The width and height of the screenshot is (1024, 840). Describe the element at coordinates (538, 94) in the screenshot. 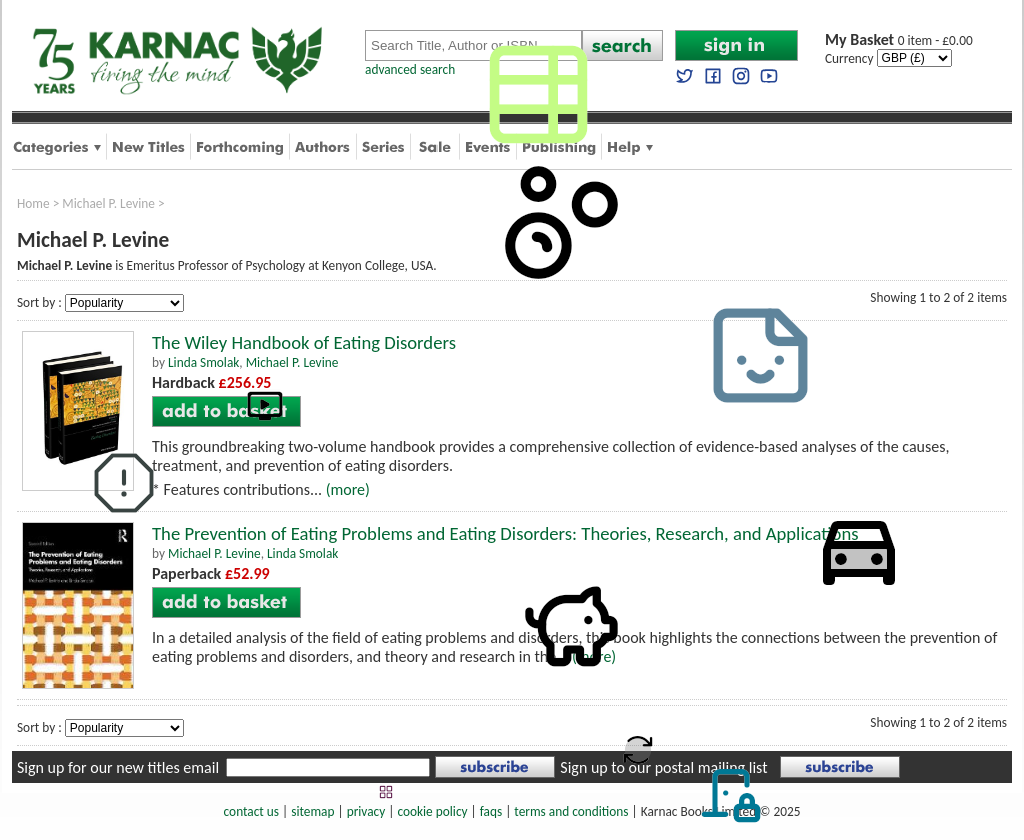

I see `access table settings or configuration options` at that location.